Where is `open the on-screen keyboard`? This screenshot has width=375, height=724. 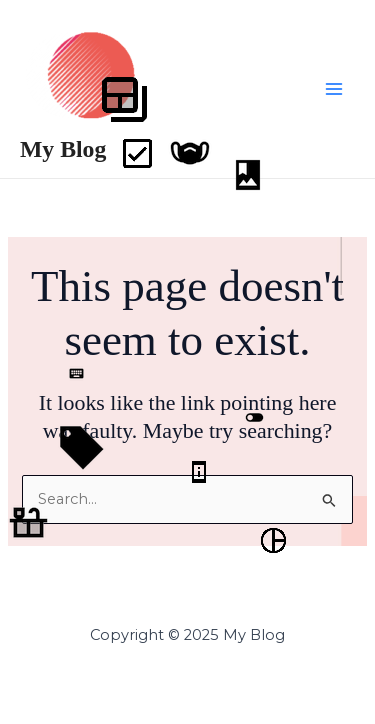 open the on-screen keyboard is located at coordinates (76, 373).